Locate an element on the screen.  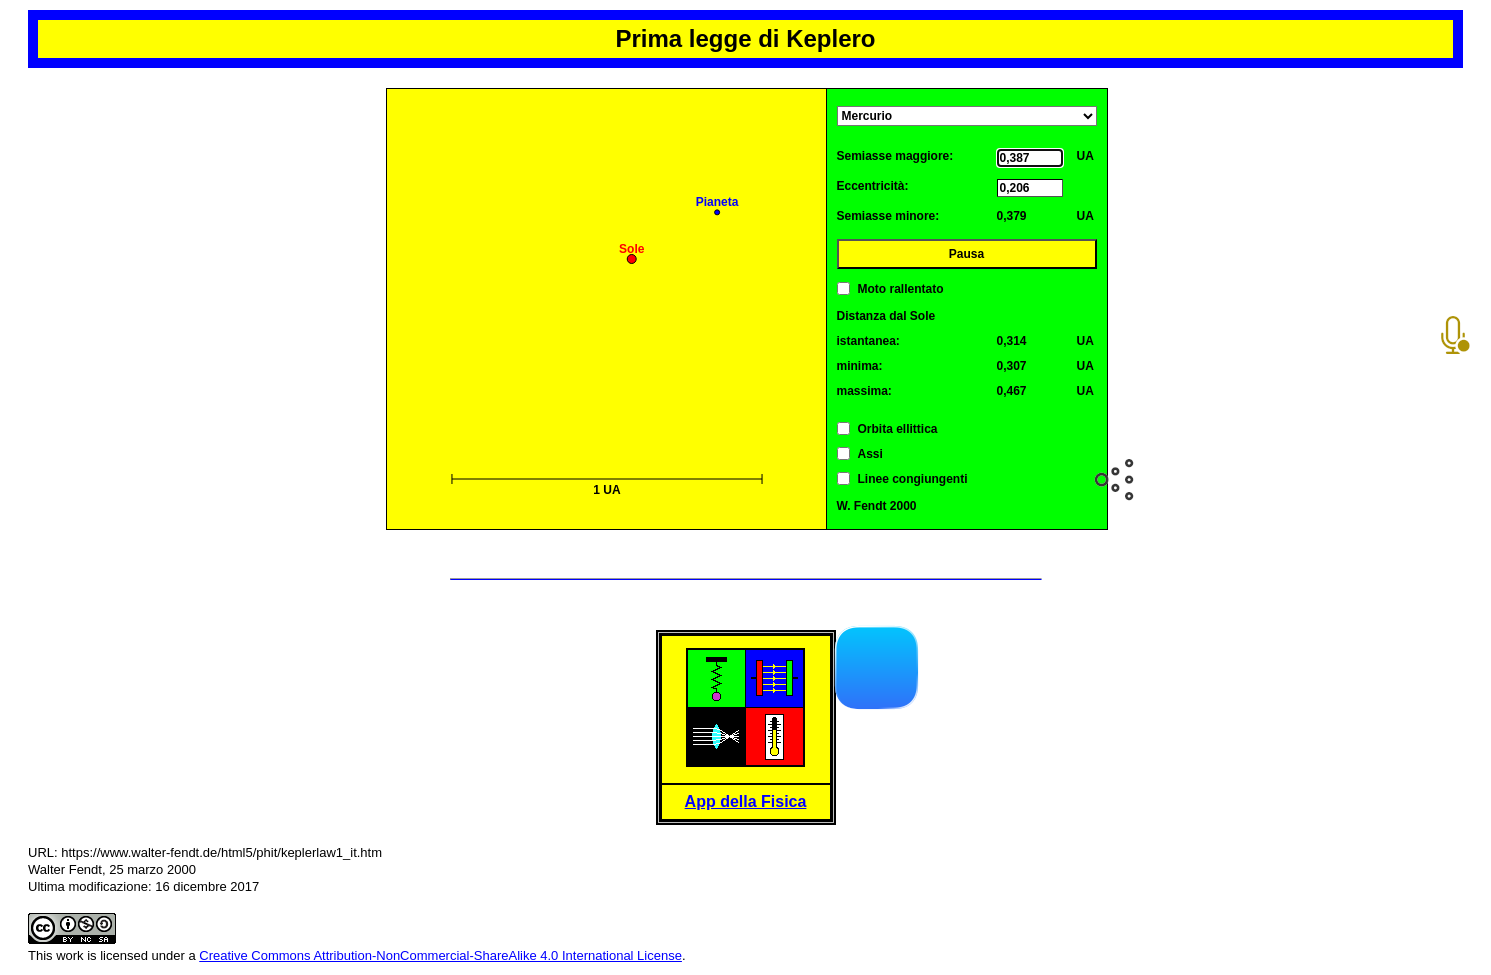
open sound recorder app is located at coordinates (1453, 335).